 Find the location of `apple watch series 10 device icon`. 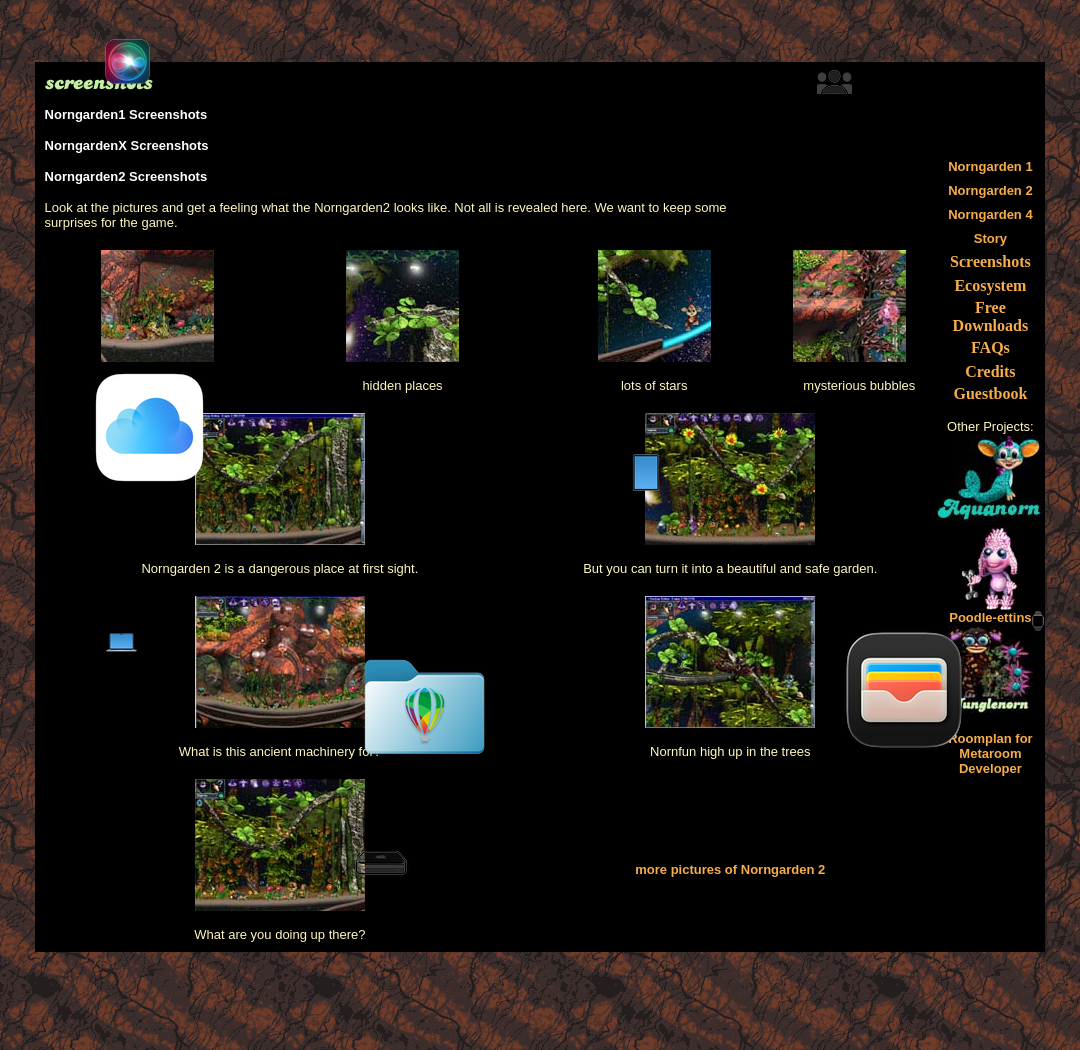

apple watch series 10 device icon is located at coordinates (1038, 621).